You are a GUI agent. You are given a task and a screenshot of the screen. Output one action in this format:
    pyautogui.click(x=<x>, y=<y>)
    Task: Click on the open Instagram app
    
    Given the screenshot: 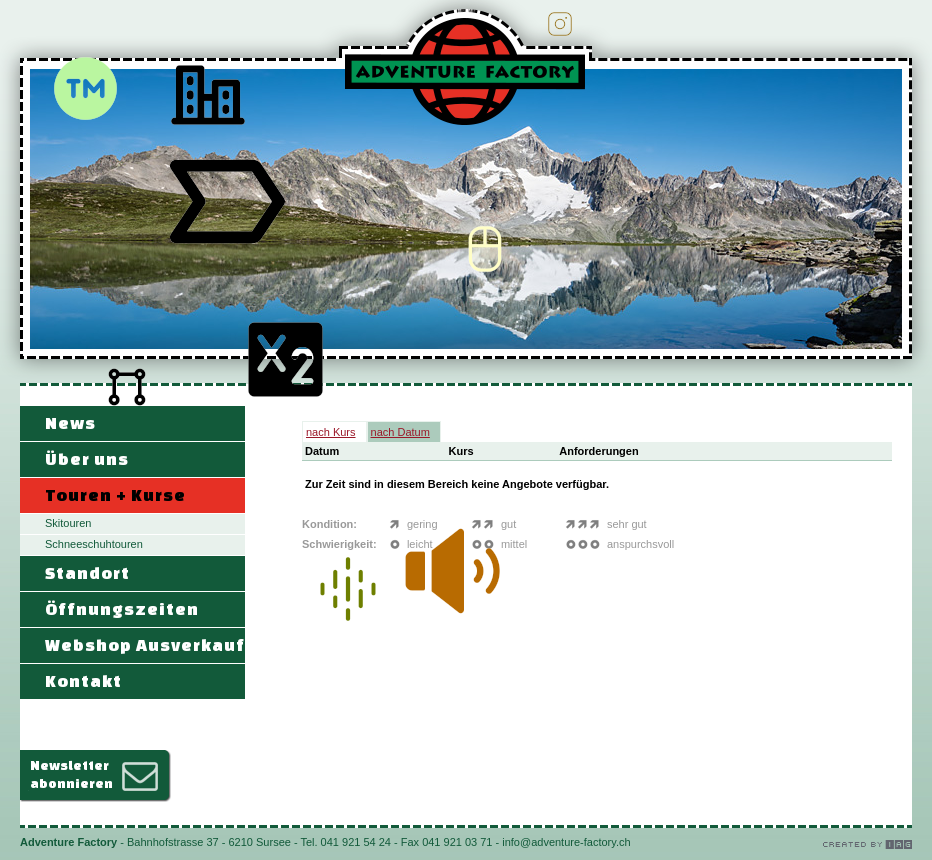 What is the action you would take?
    pyautogui.click(x=560, y=24)
    